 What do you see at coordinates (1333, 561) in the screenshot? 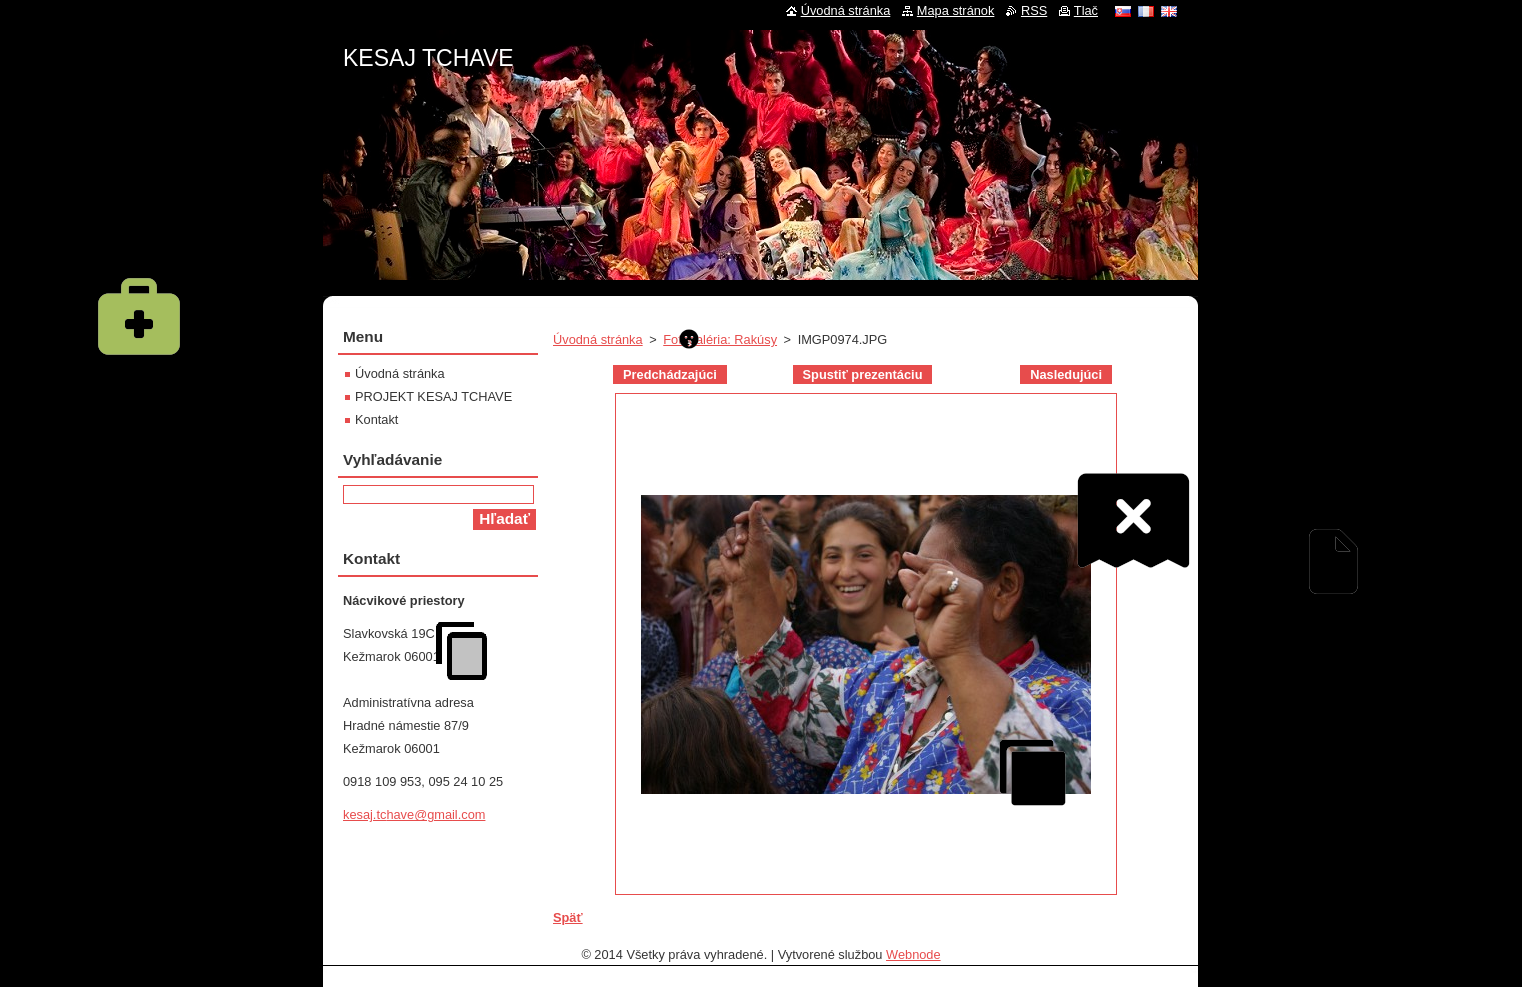
I see `view or open a file` at bounding box center [1333, 561].